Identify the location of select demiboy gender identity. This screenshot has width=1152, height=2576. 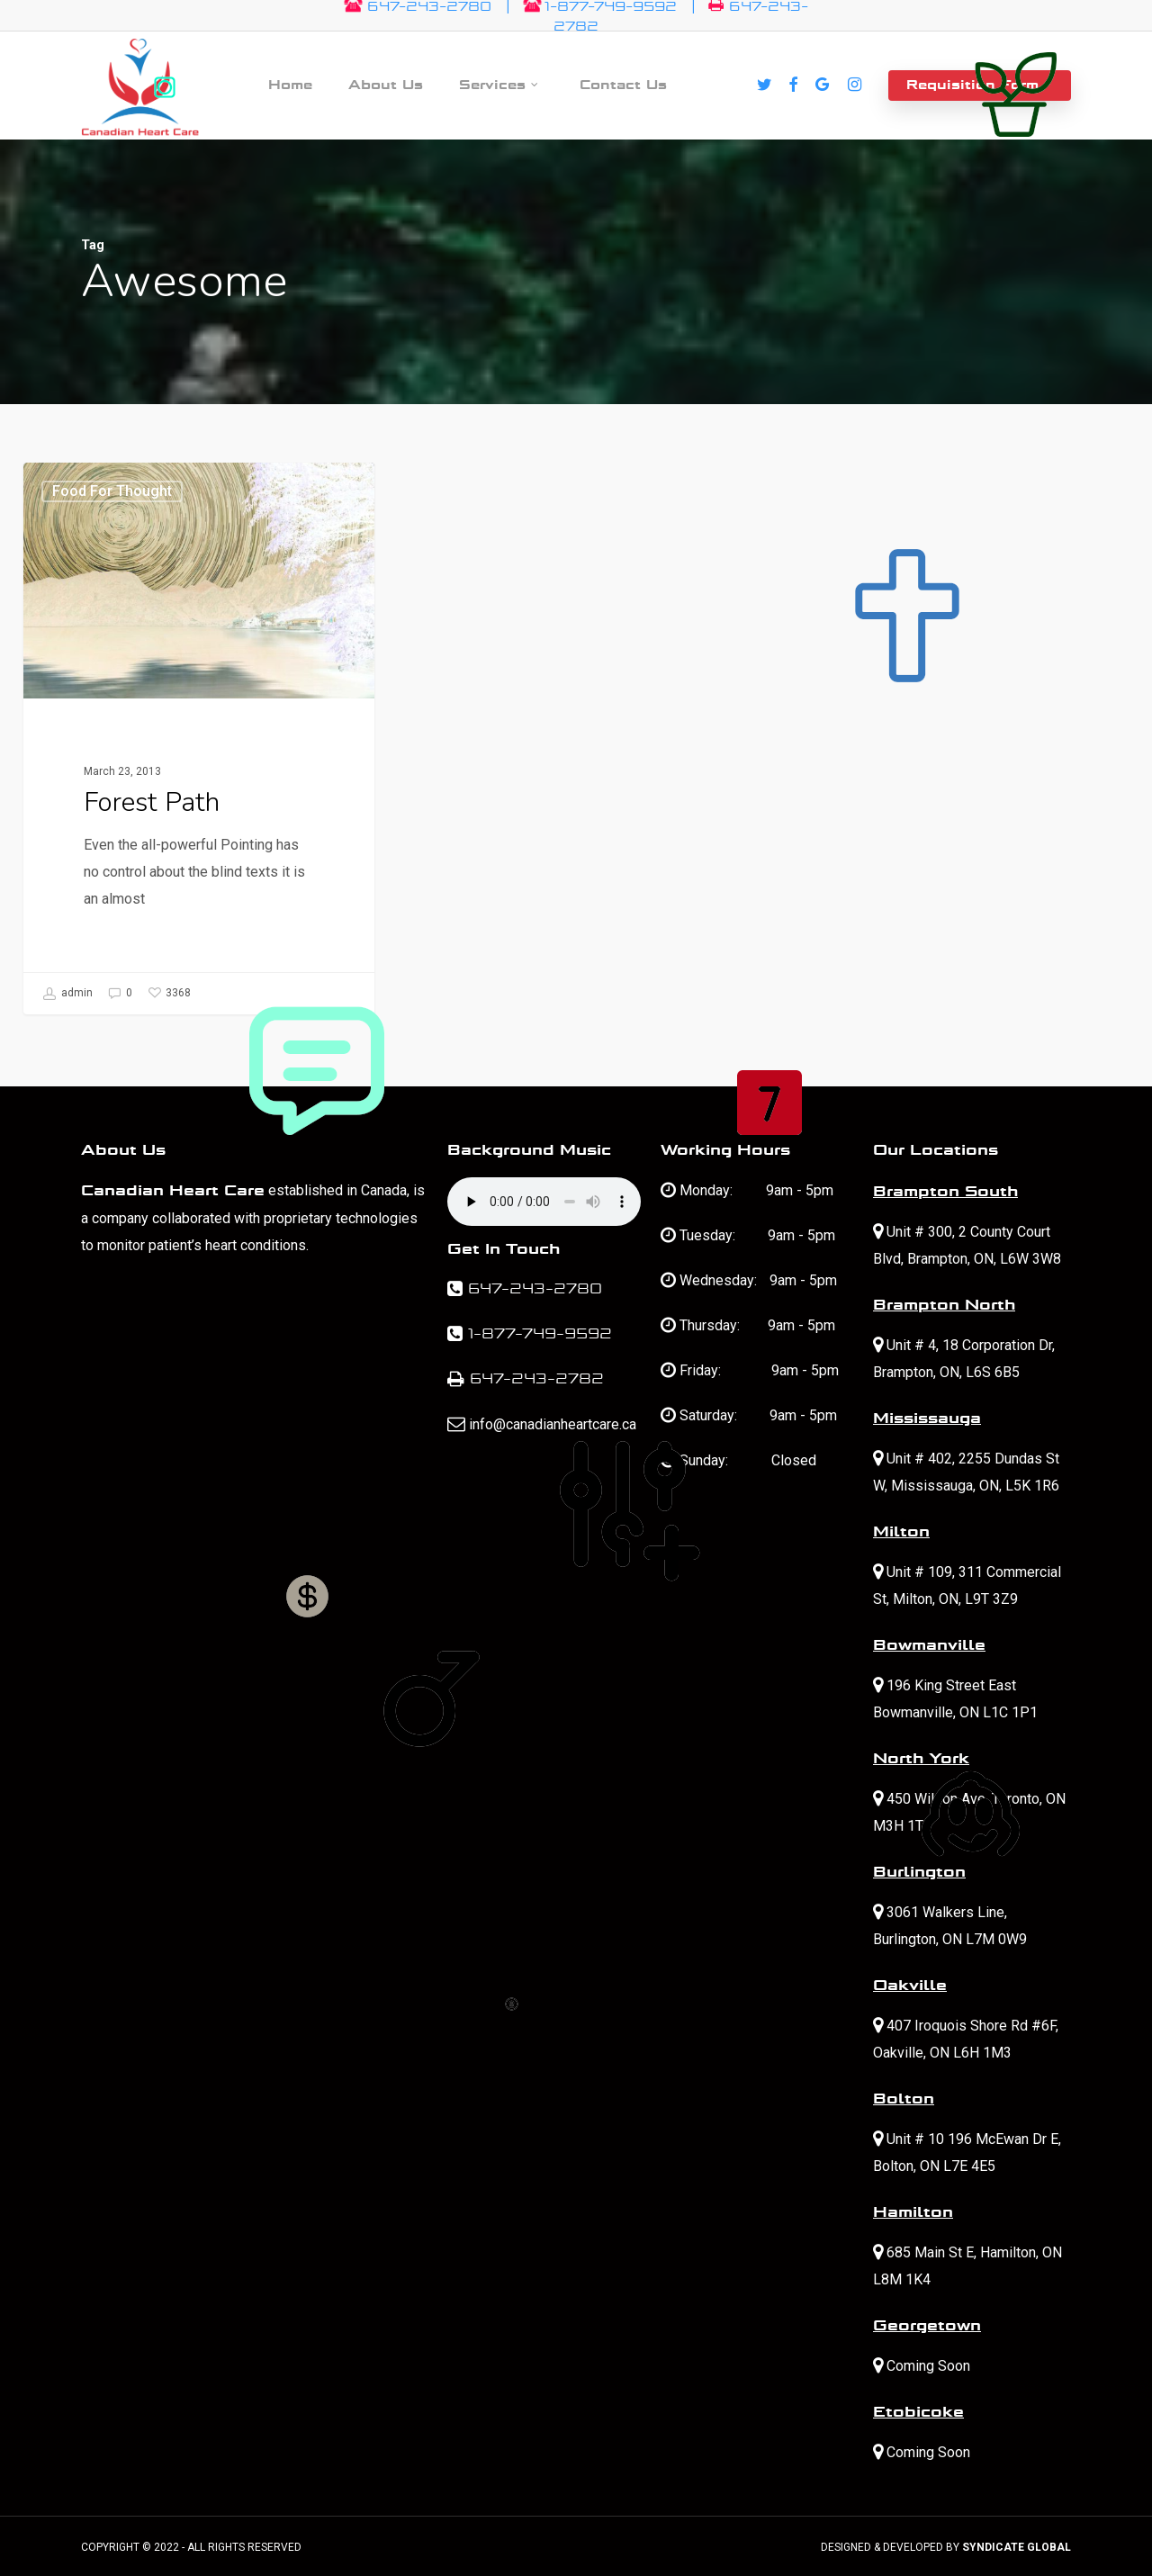
(431, 1698).